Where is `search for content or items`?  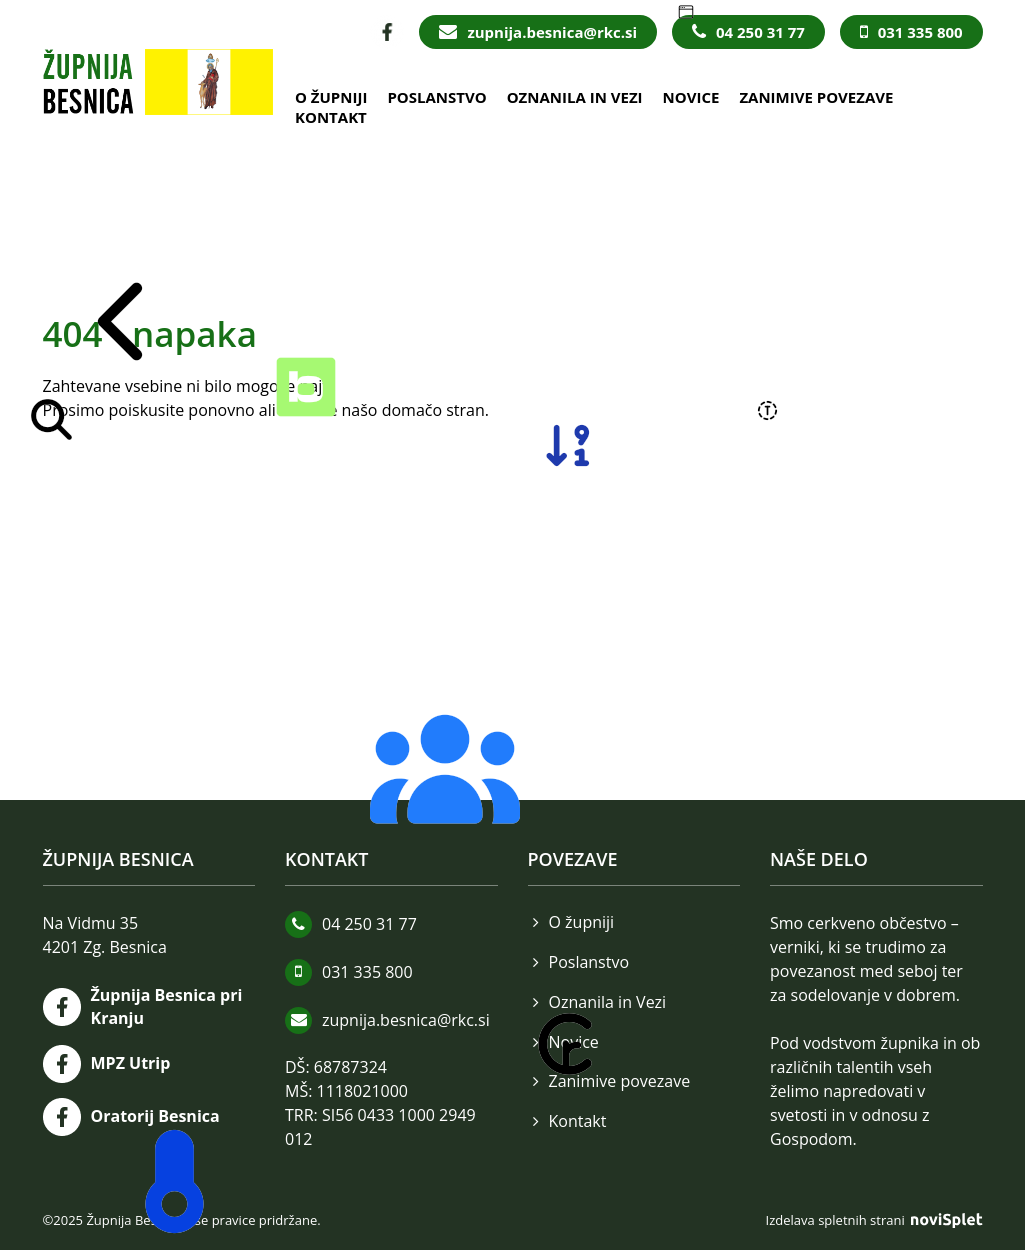 search for content or items is located at coordinates (51, 419).